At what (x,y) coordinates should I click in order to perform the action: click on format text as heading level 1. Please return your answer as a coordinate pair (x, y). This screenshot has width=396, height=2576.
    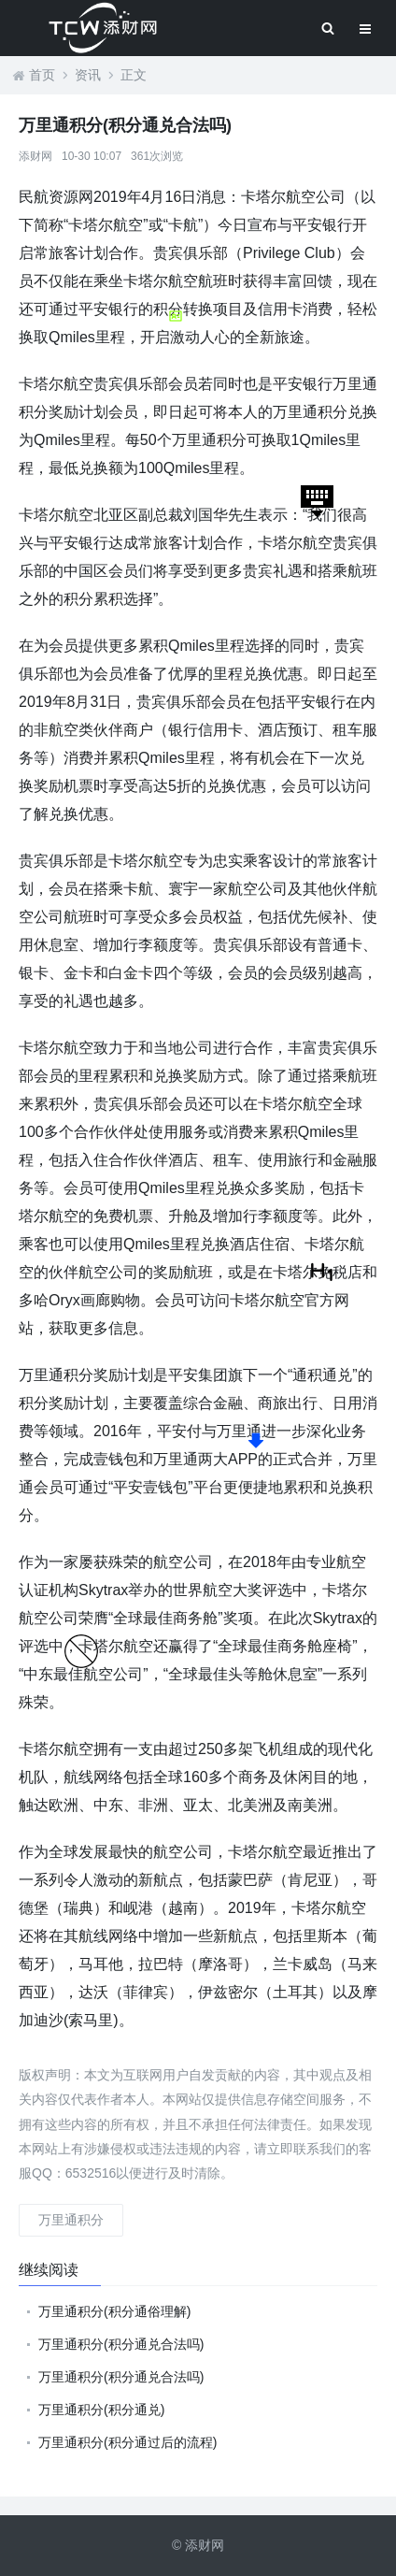
    Looking at the image, I should click on (321, 1272).